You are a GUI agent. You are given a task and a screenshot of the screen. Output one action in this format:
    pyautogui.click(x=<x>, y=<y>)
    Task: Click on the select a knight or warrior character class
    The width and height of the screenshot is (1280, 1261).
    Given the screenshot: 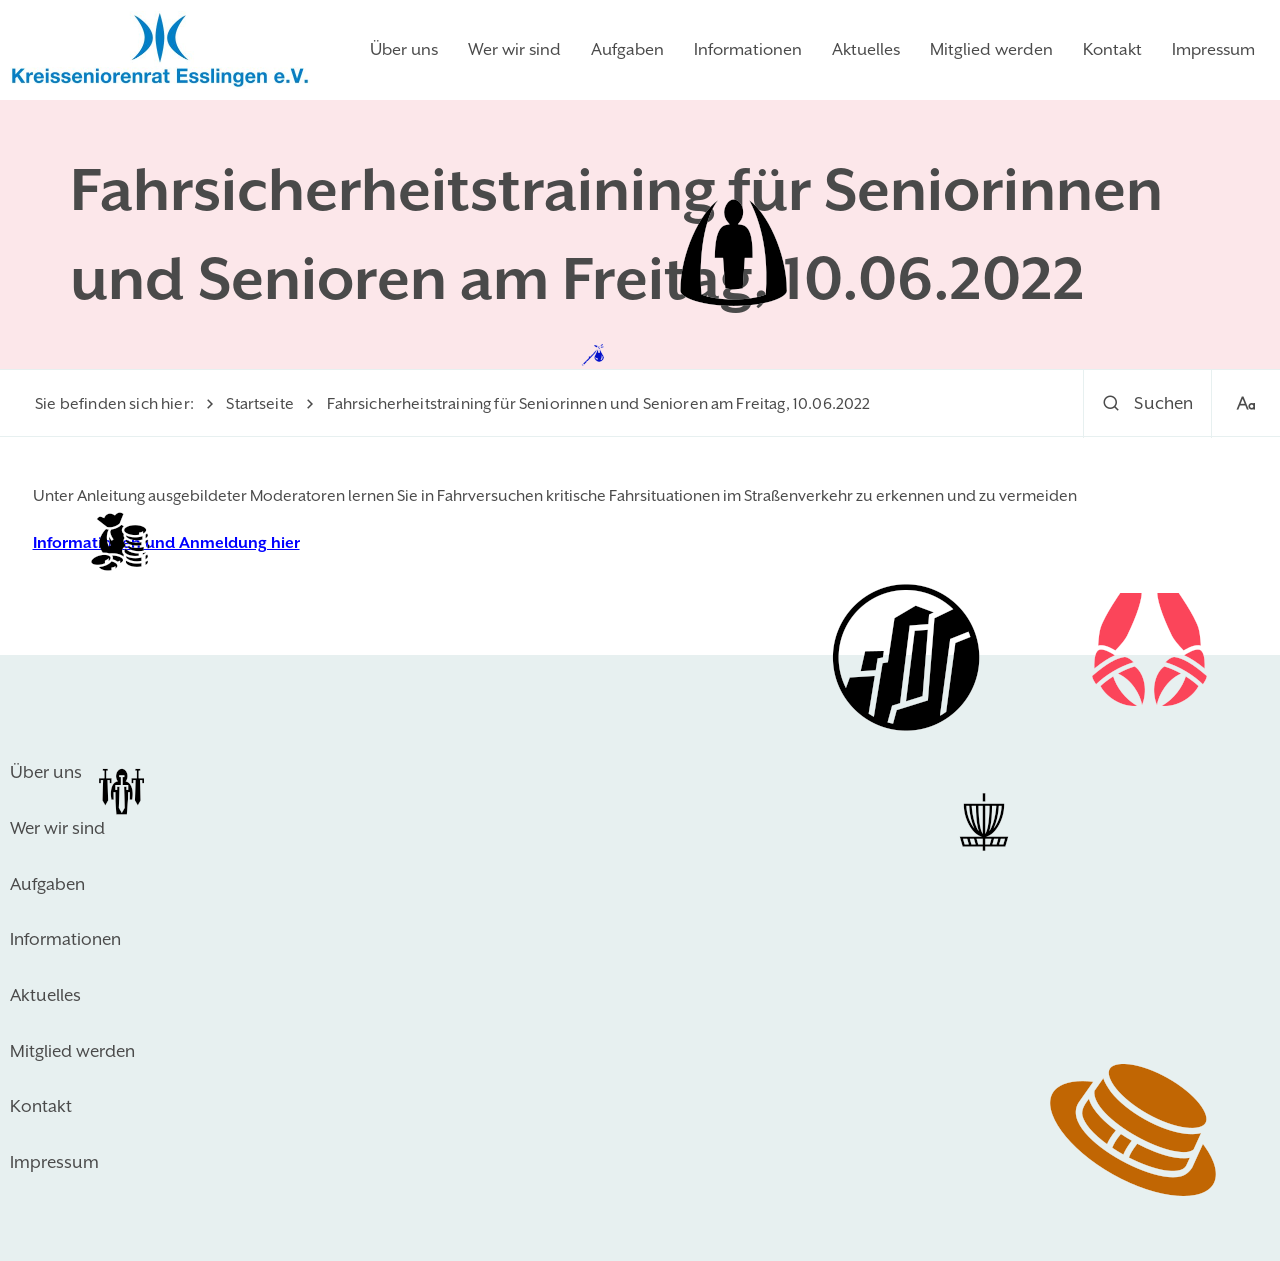 What is the action you would take?
    pyautogui.click(x=121, y=791)
    